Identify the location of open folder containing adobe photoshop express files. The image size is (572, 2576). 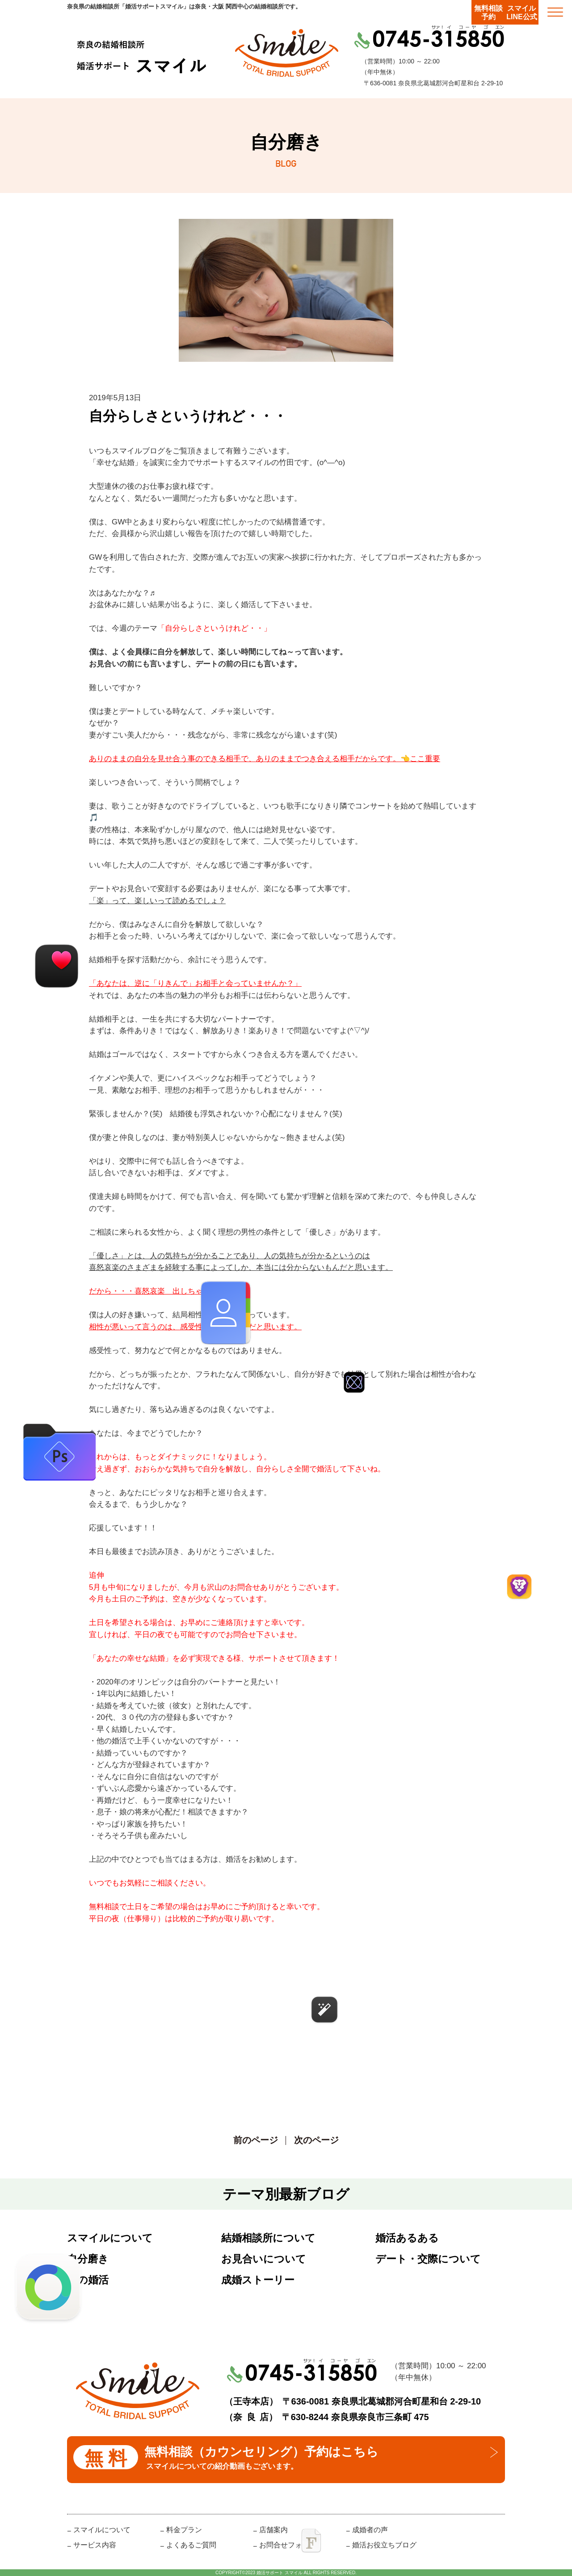
(59, 1454).